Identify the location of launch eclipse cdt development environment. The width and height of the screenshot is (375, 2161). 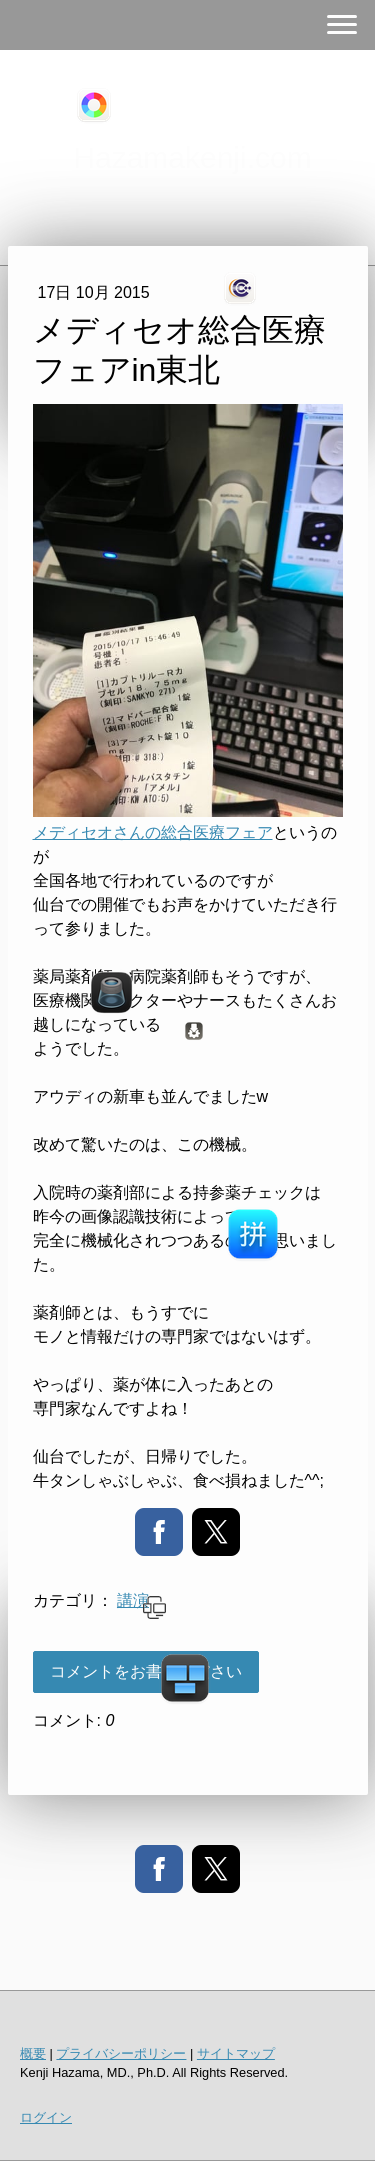
(240, 288).